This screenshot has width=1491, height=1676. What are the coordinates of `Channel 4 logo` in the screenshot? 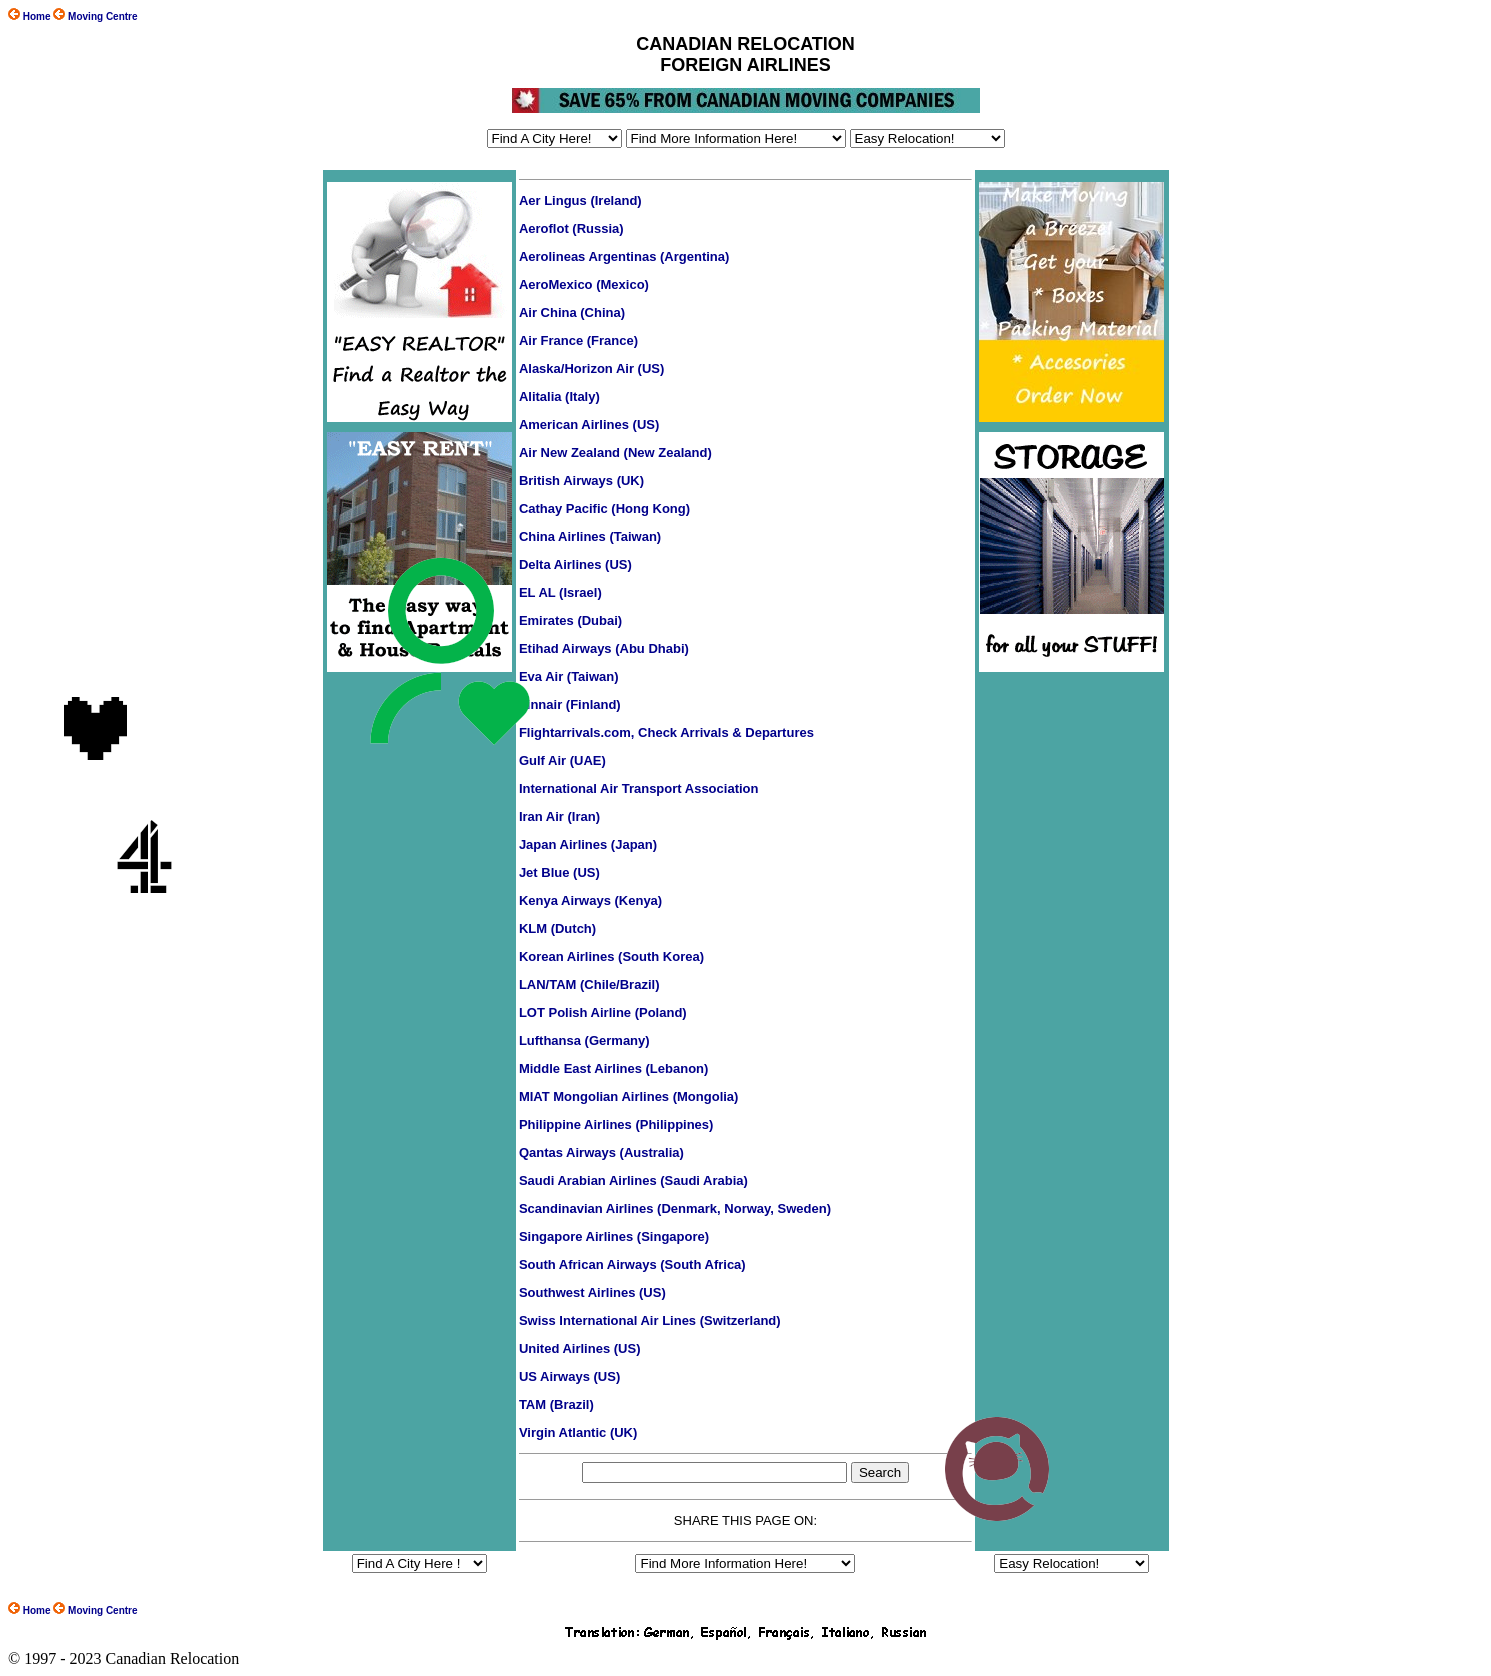 It's located at (144, 856).